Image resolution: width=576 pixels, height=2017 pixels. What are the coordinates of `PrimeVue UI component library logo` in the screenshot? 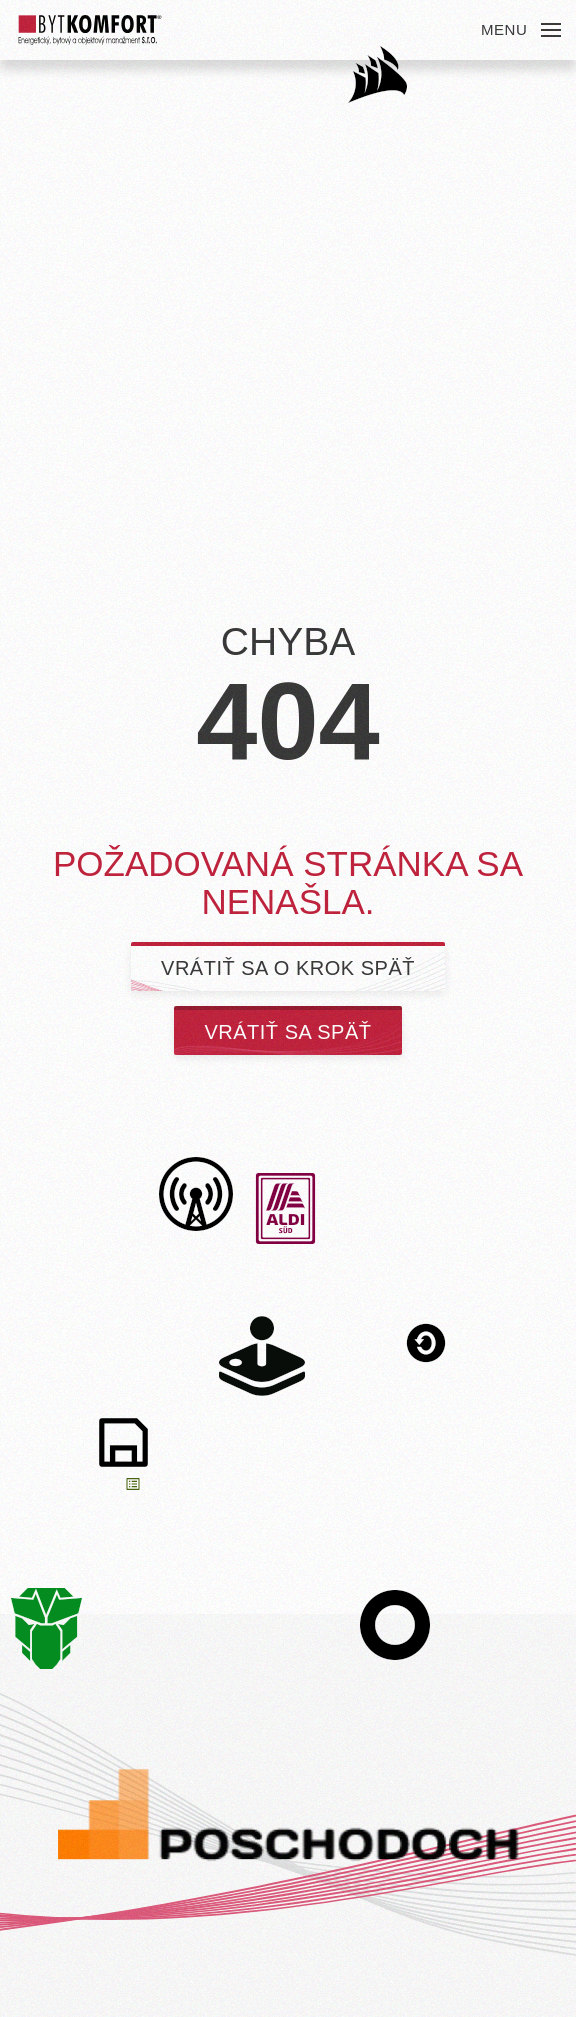 It's located at (46, 1628).